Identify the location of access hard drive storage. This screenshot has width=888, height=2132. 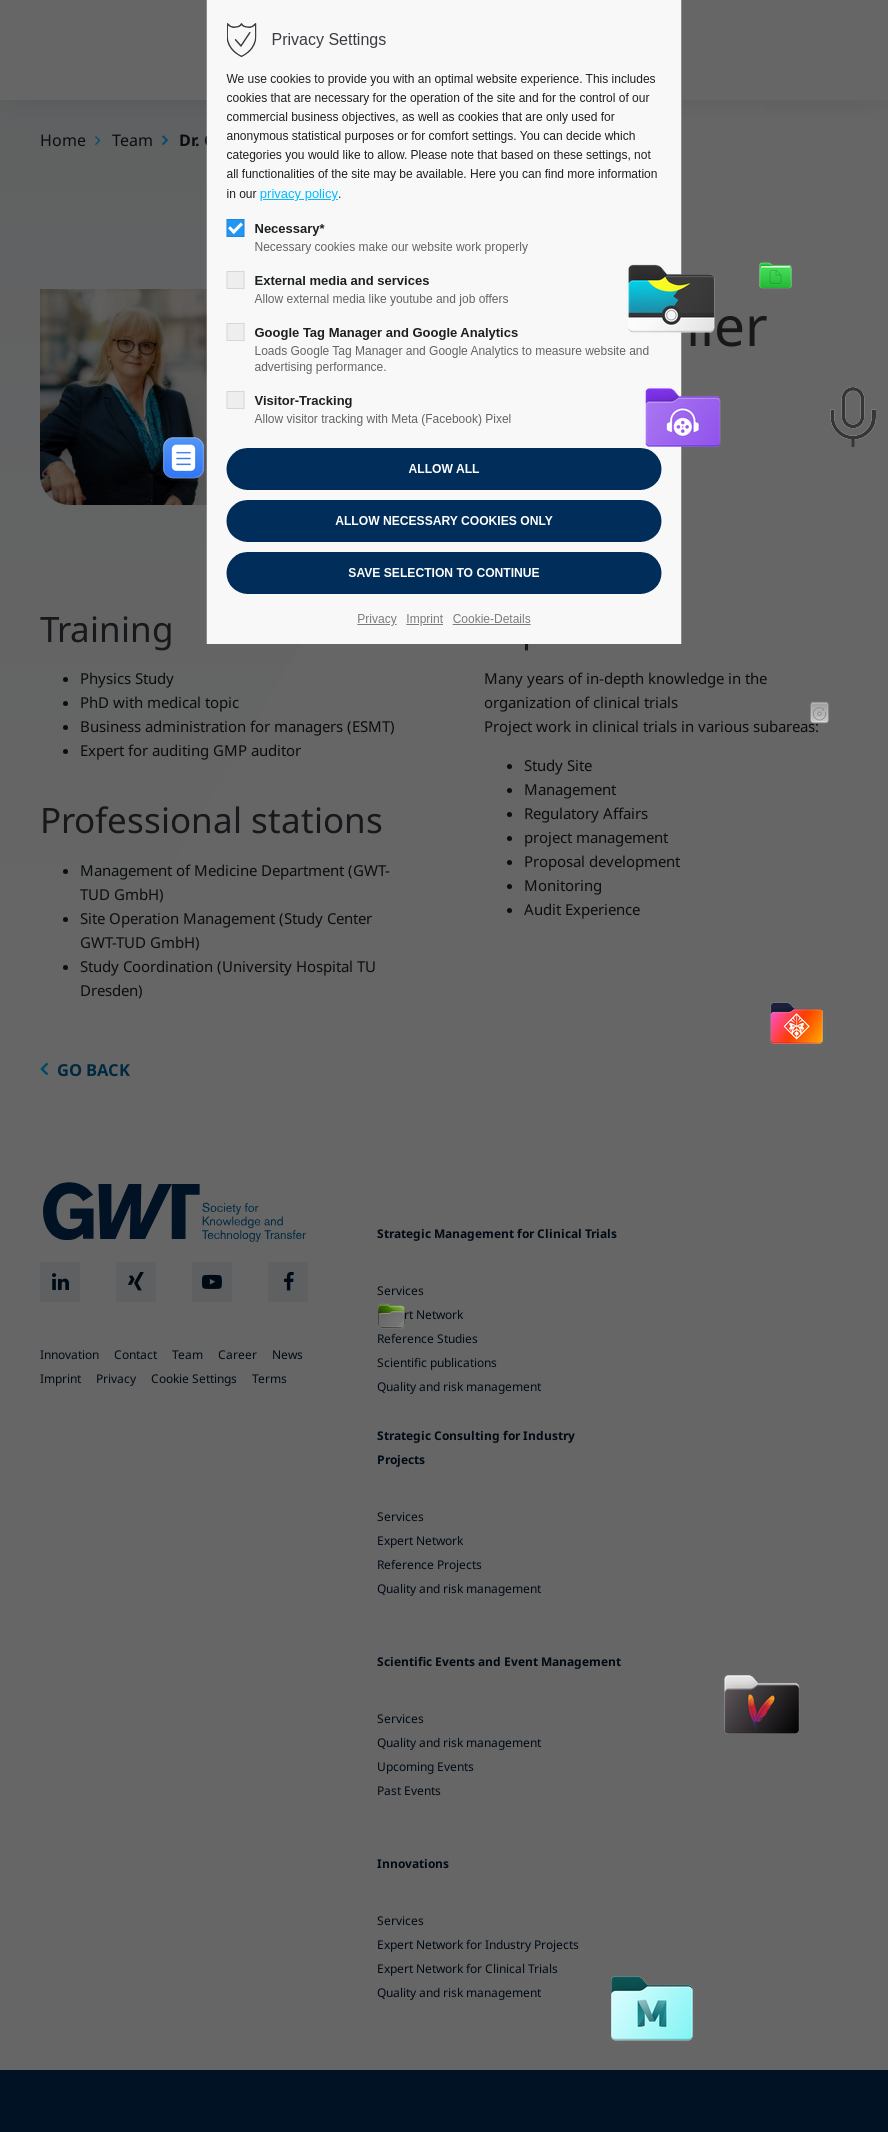
(819, 712).